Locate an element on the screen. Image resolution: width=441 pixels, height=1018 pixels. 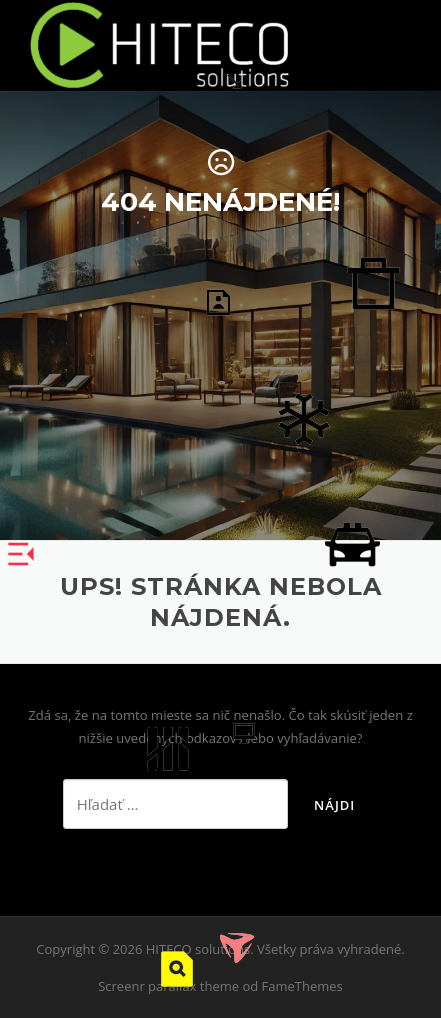
navigate to the next section below is located at coordinates (234, 81).